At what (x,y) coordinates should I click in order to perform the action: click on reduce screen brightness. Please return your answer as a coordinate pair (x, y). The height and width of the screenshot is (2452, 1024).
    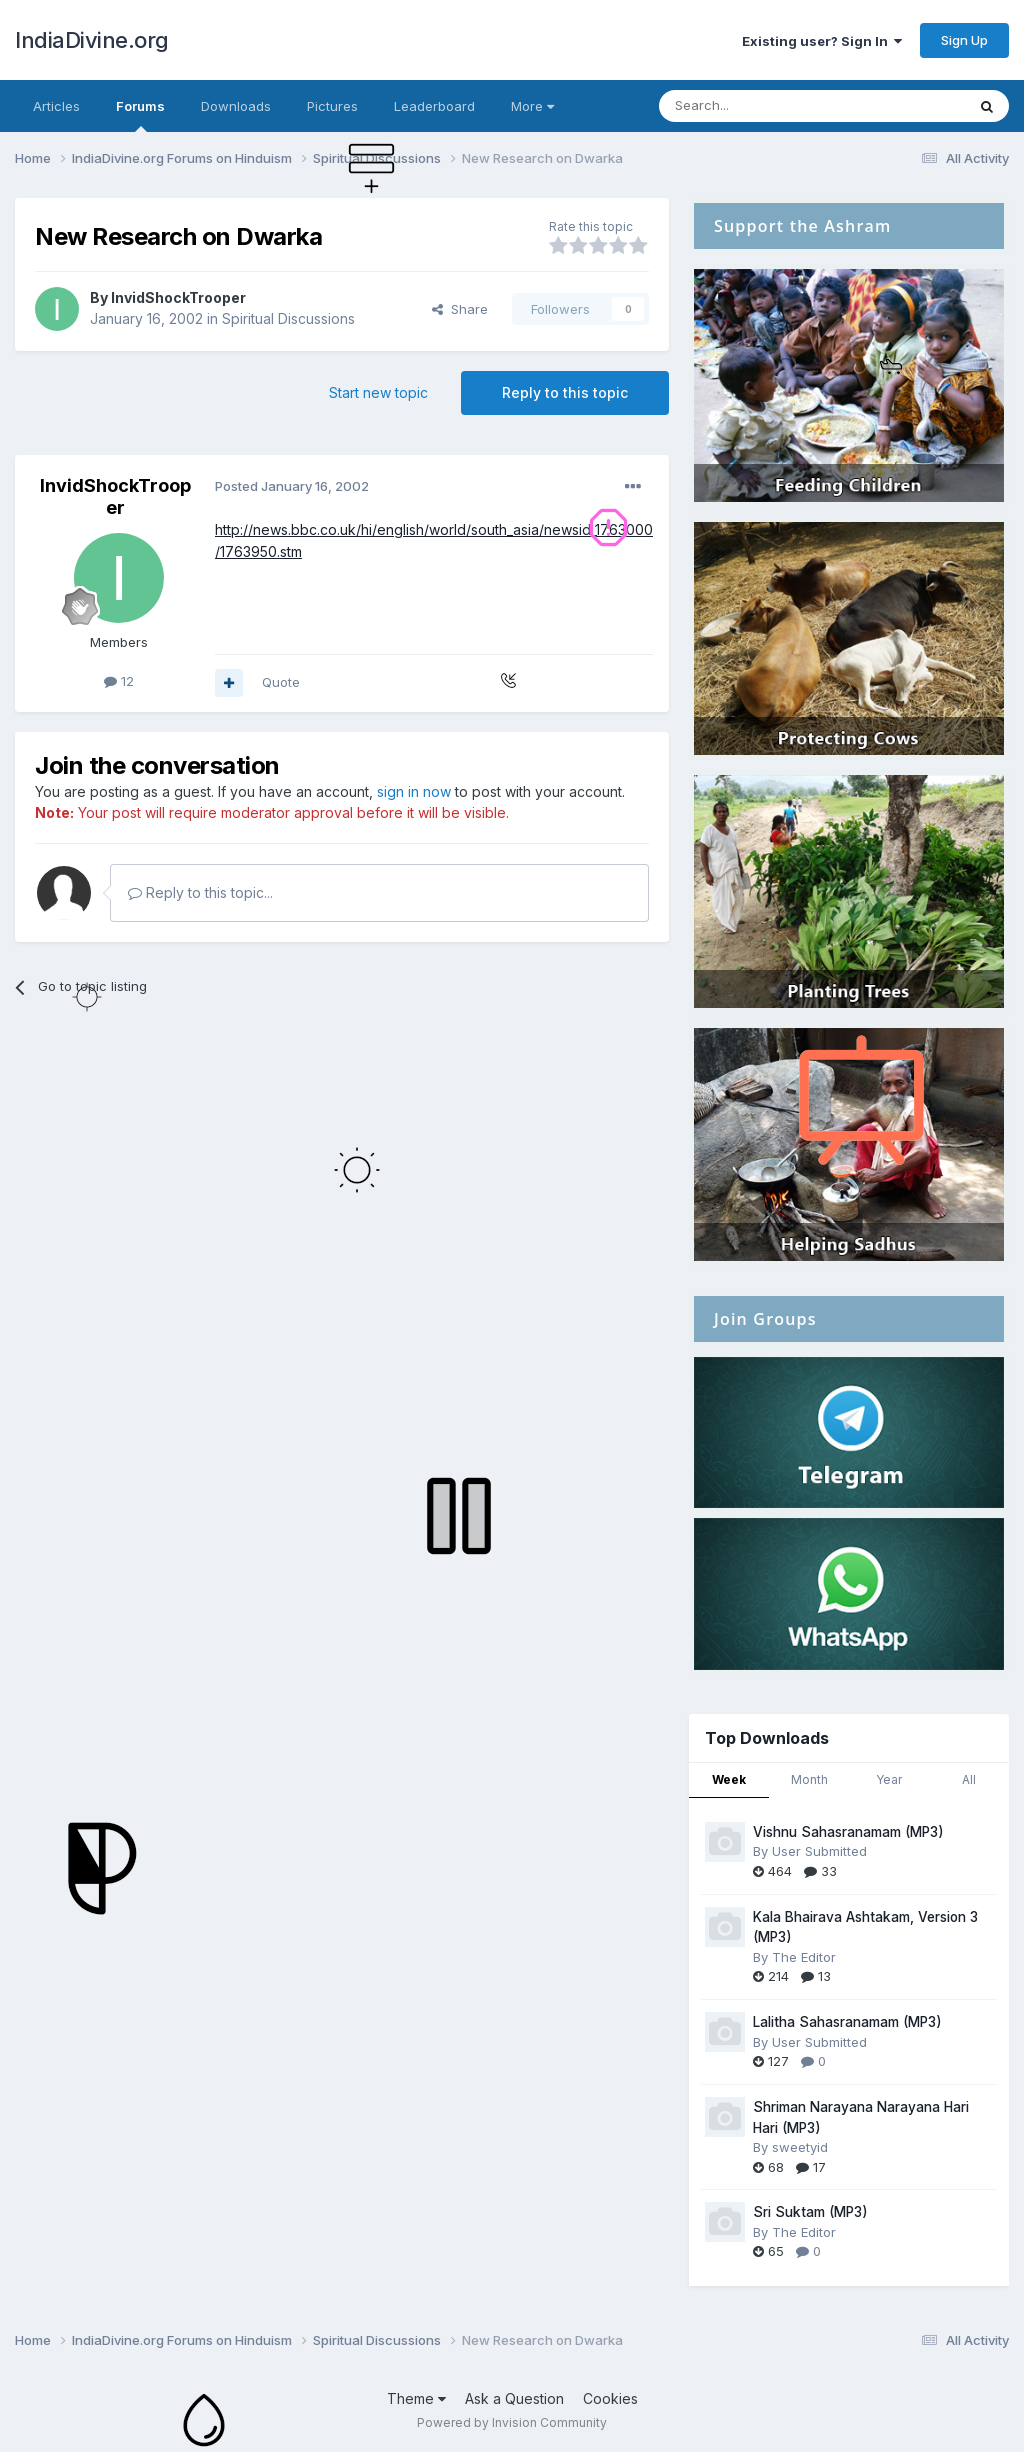
    Looking at the image, I should click on (357, 1170).